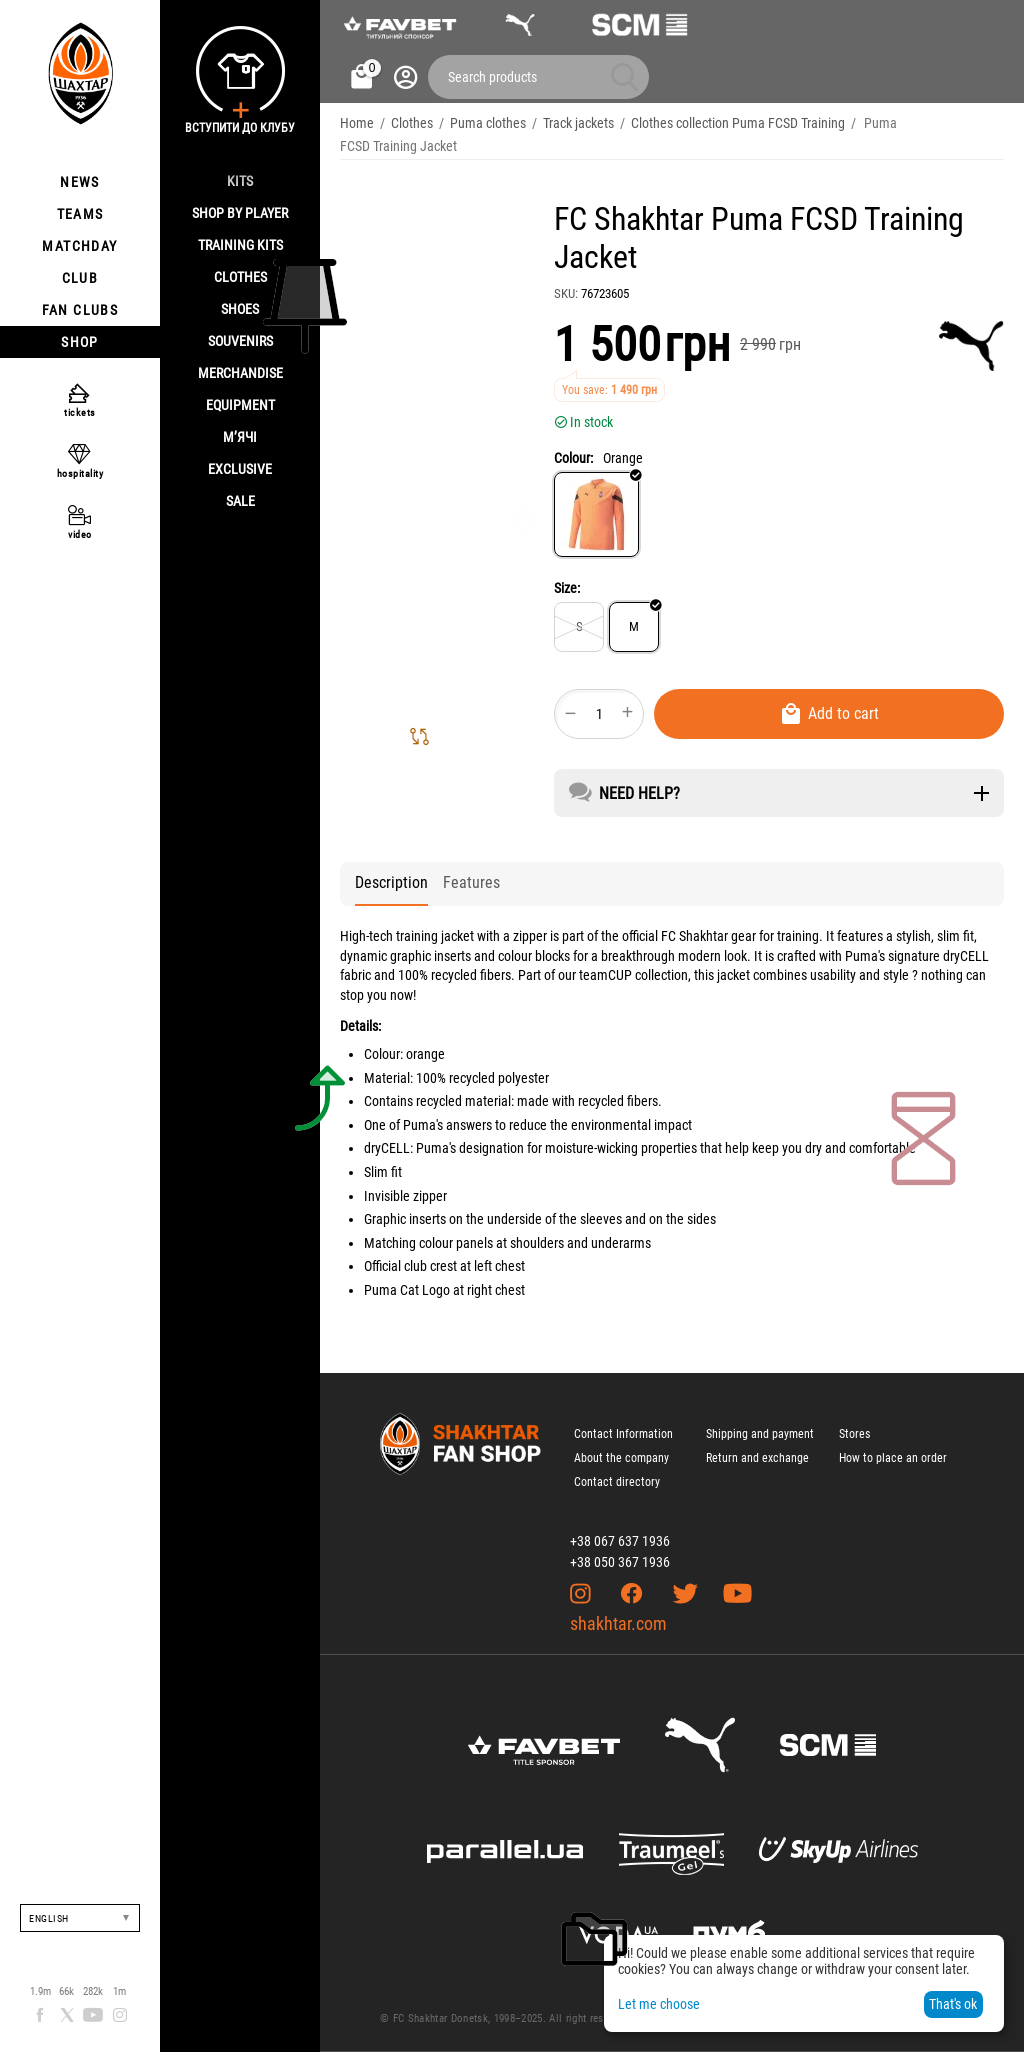 This screenshot has height=2052, width=1024. I want to click on pin an item to keep it visible, so click(305, 301).